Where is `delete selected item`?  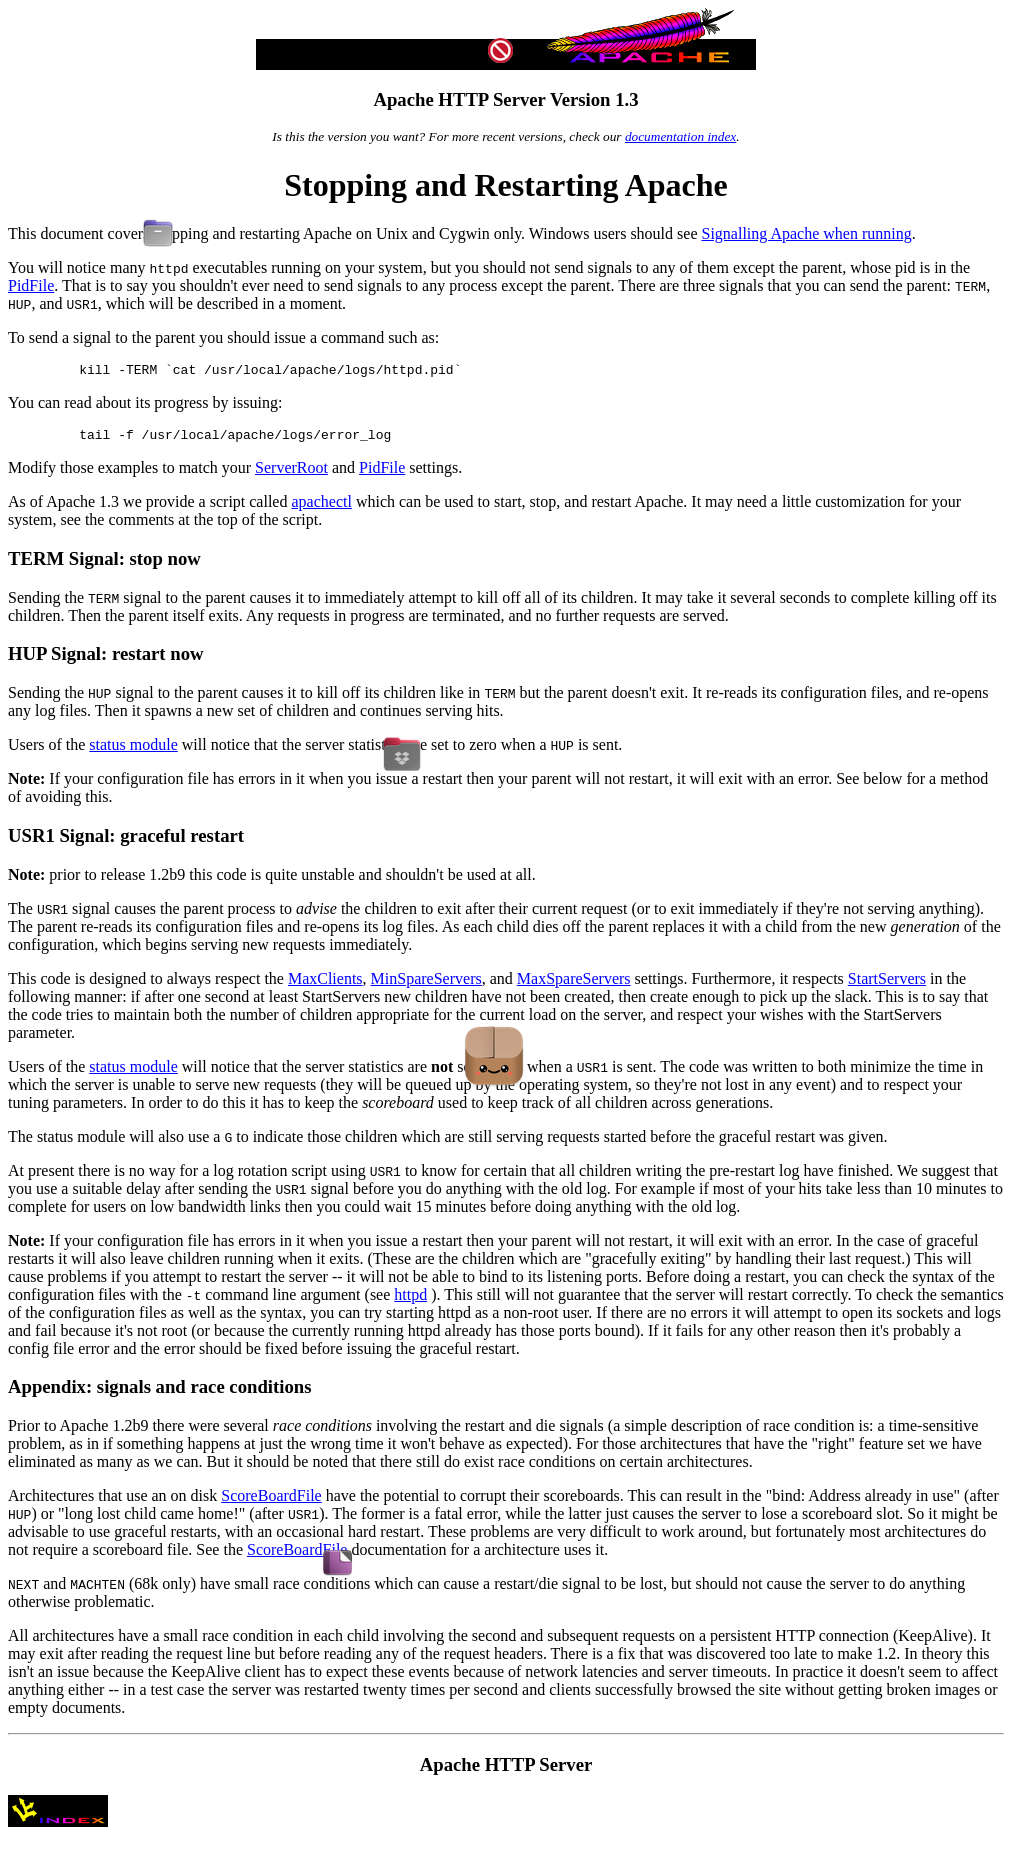
delete selected item is located at coordinates (500, 50).